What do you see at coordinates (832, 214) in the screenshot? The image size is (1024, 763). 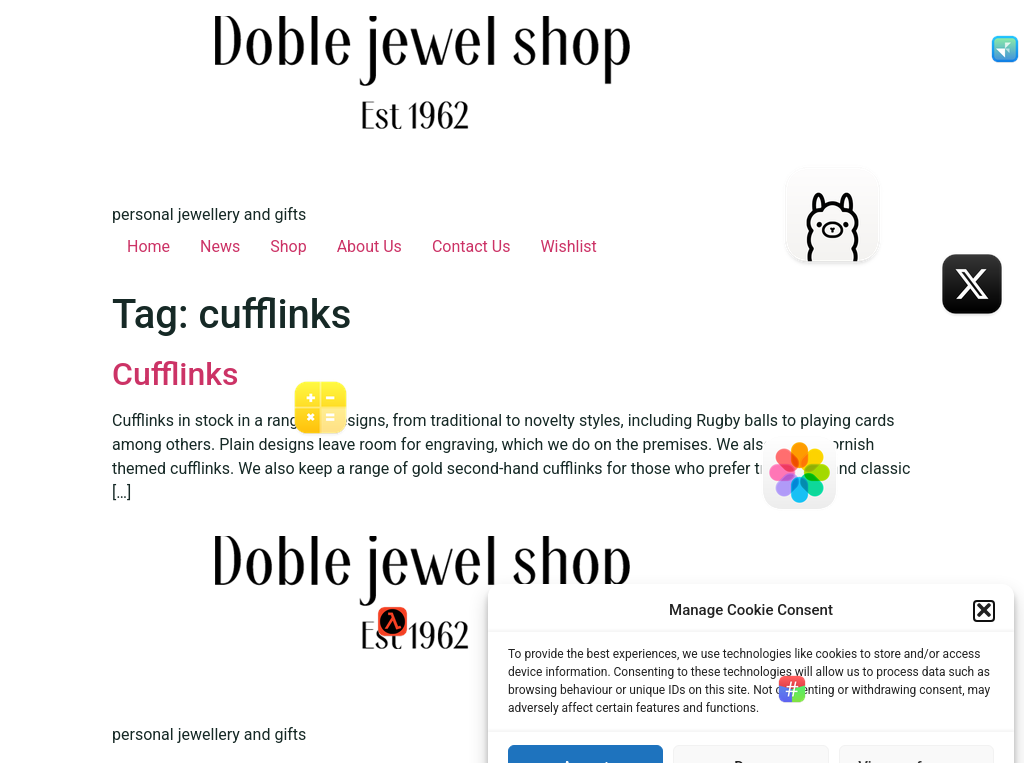 I see `open the ollama app` at bounding box center [832, 214].